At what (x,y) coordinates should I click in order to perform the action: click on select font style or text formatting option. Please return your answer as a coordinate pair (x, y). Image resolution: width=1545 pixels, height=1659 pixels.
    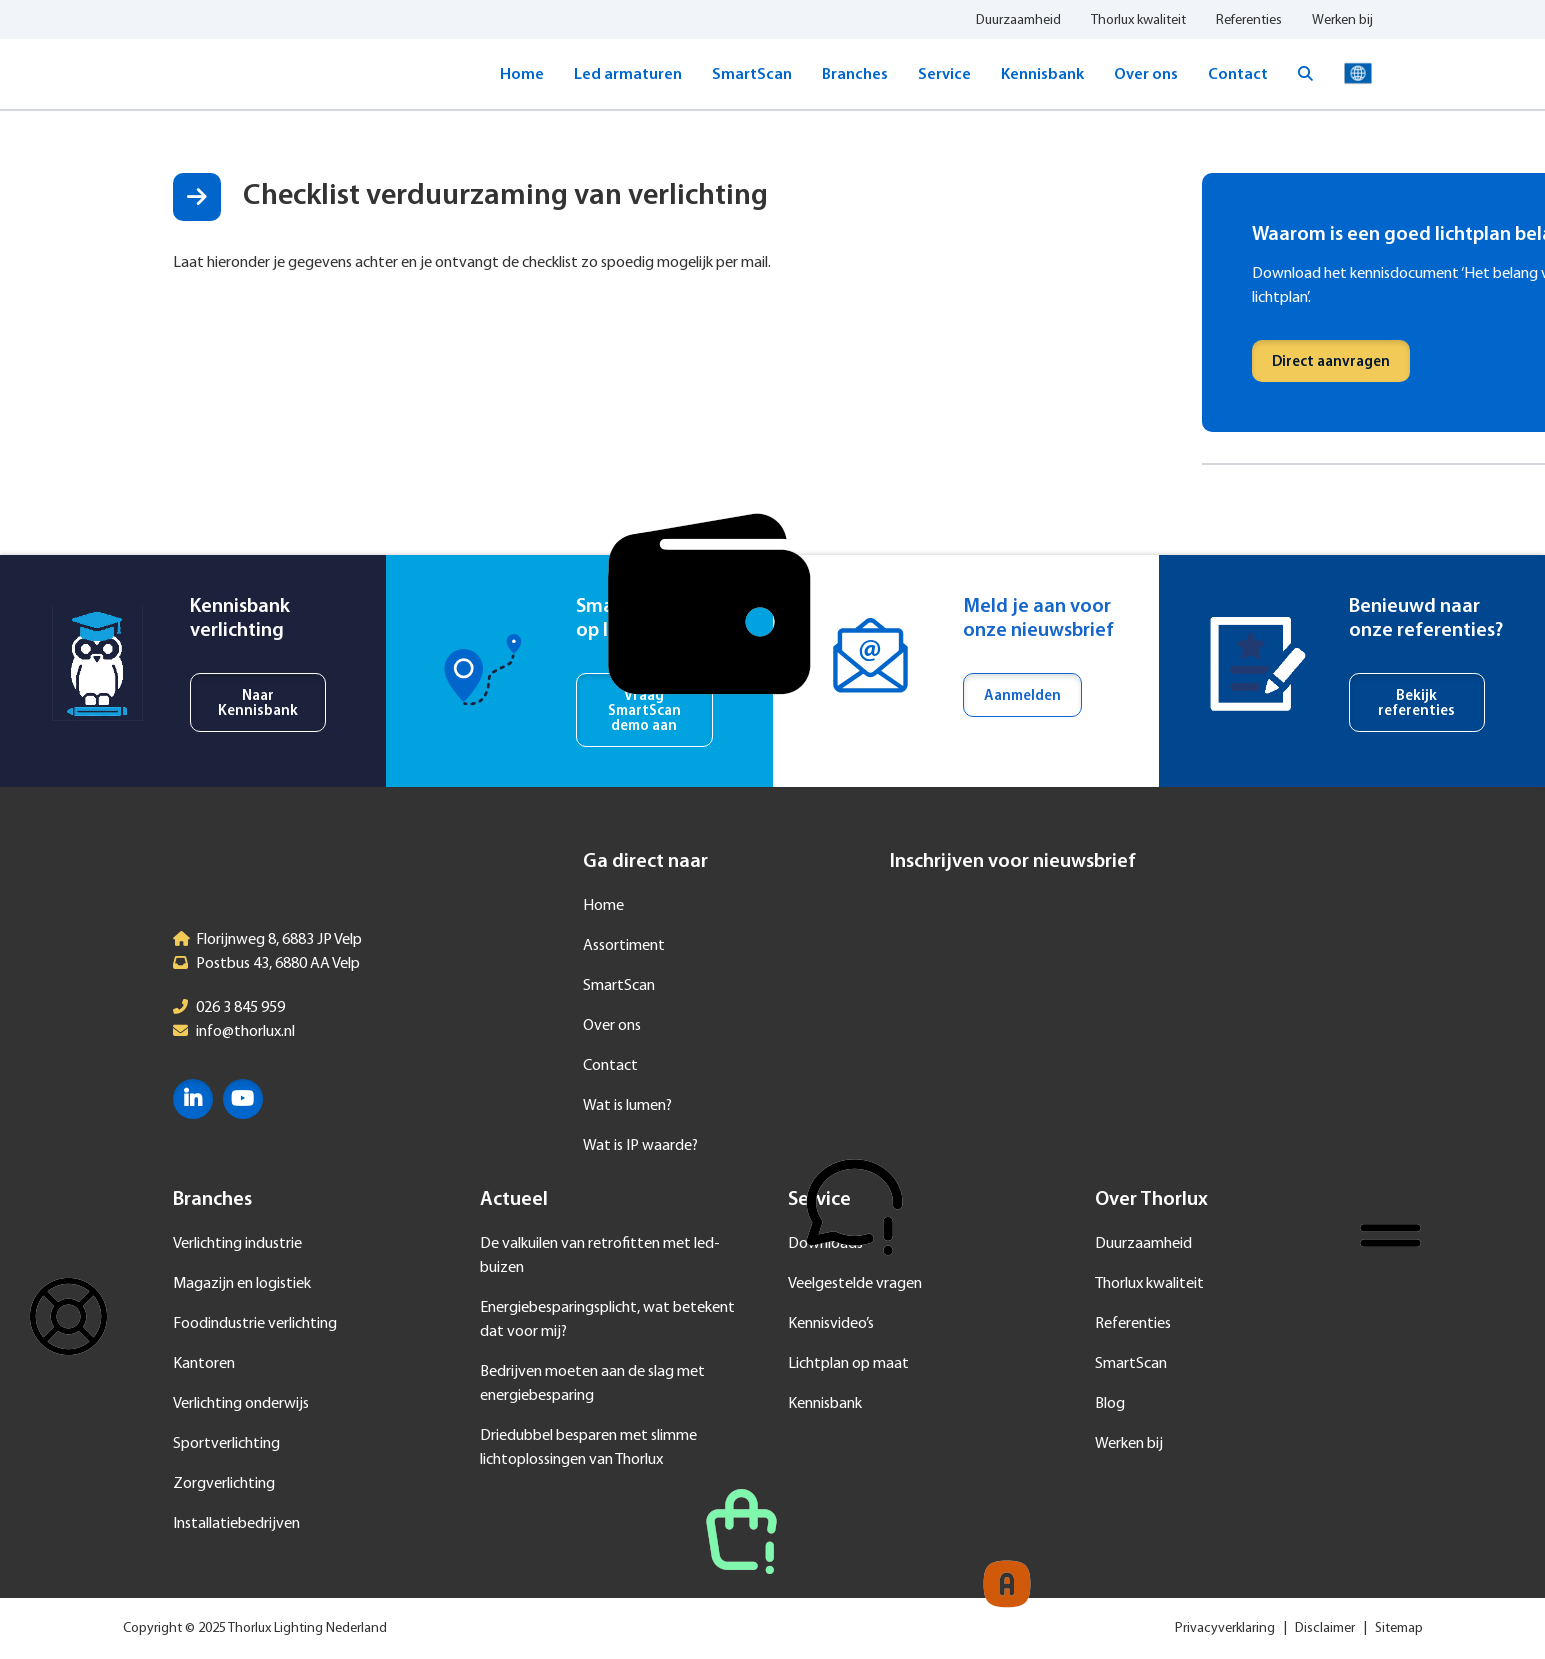
    Looking at the image, I should click on (1007, 1584).